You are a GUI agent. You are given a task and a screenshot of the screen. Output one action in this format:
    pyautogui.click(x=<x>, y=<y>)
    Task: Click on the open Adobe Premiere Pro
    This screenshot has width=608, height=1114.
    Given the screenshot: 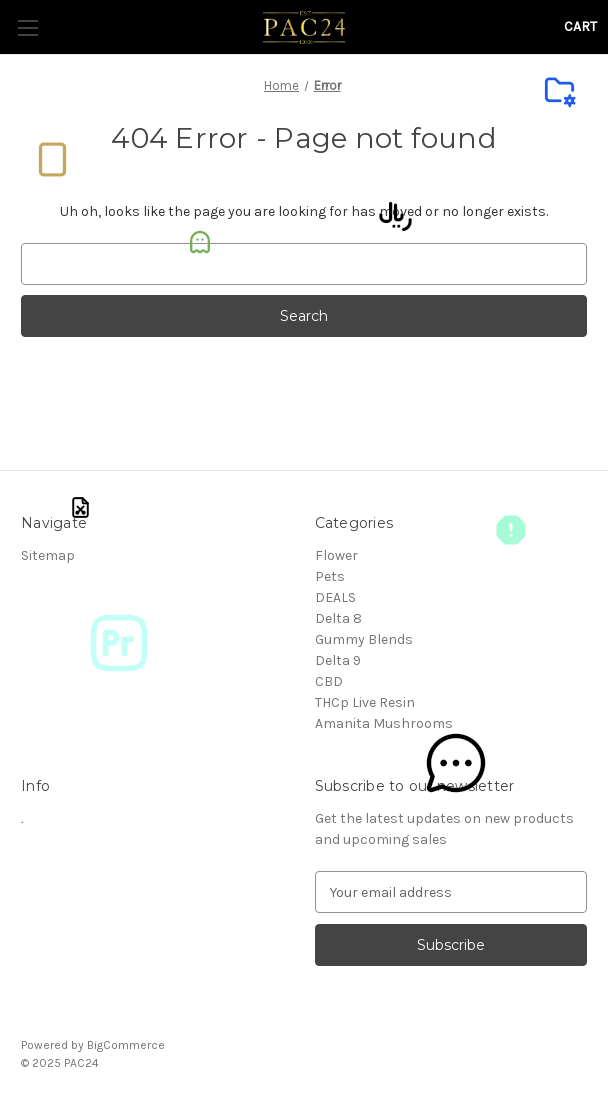 What is the action you would take?
    pyautogui.click(x=119, y=643)
    